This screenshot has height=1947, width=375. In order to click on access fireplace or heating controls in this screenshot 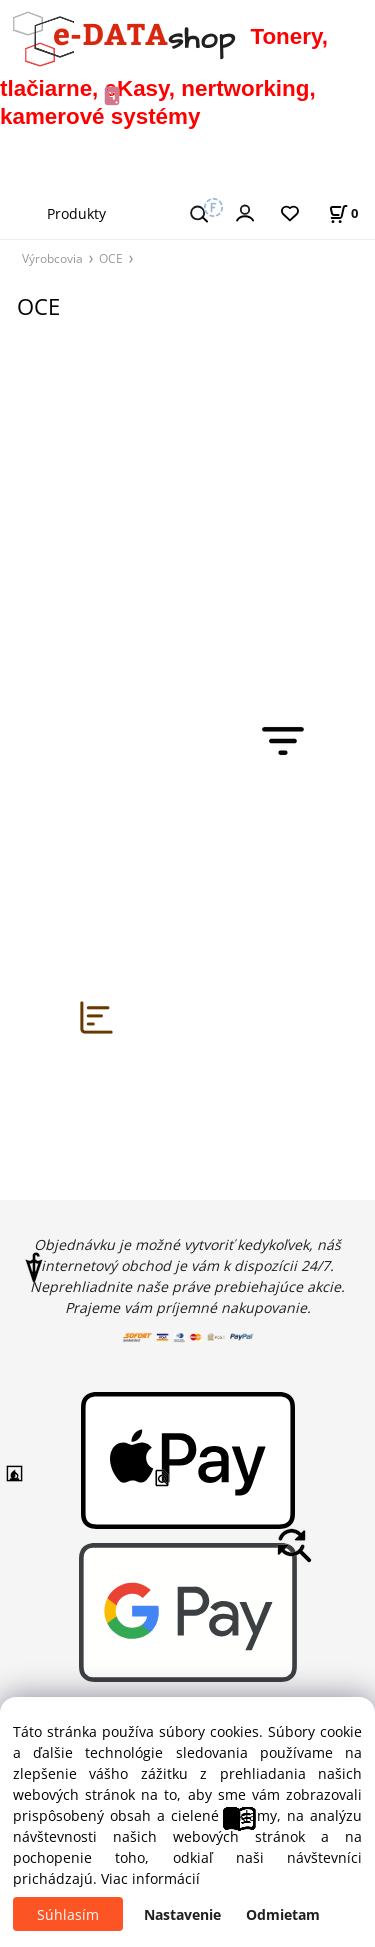, I will do `click(14, 1473)`.